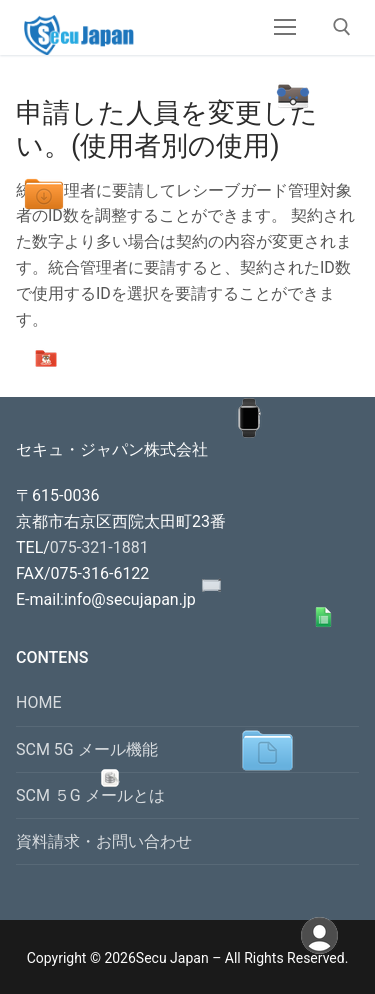 Image resolution: width=375 pixels, height=994 pixels. What do you see at coordinates (211, 585) in the screenshot?
I see `access device settings` at bounding box center [211, 585].